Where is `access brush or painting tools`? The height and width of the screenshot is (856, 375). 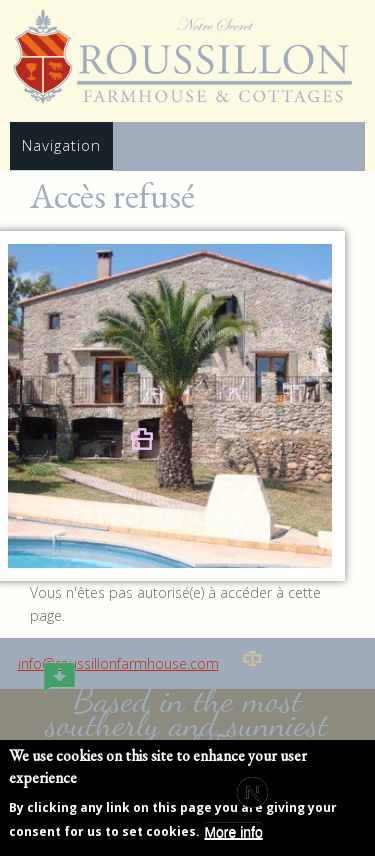
access brush or painting tools is located at coordinates (142, 439).